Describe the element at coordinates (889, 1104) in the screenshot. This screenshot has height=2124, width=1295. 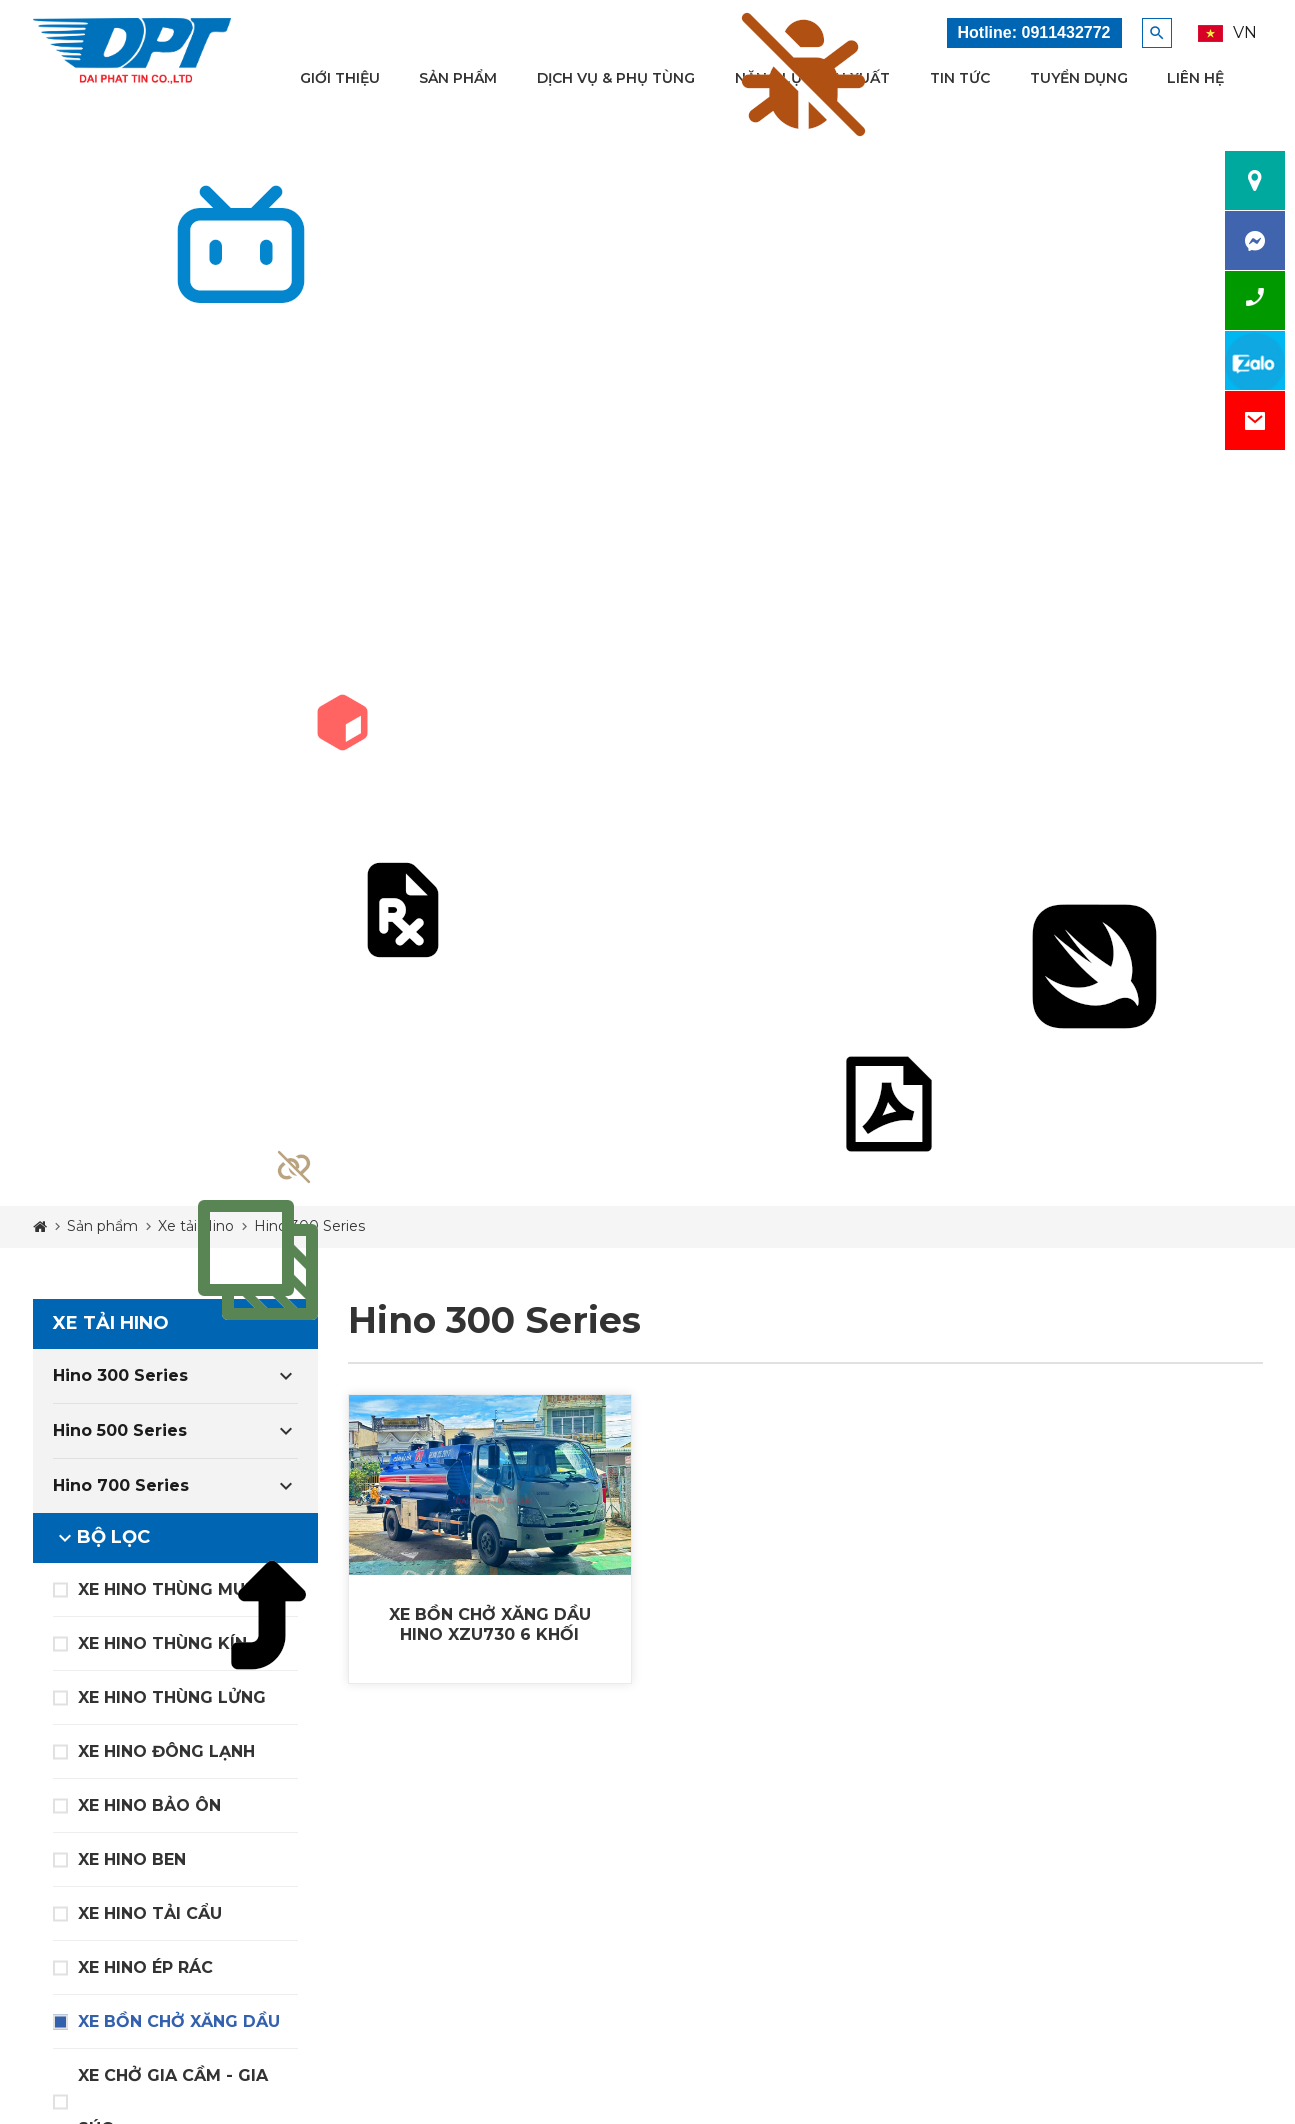
I see `view or open a PDF document` at that location.